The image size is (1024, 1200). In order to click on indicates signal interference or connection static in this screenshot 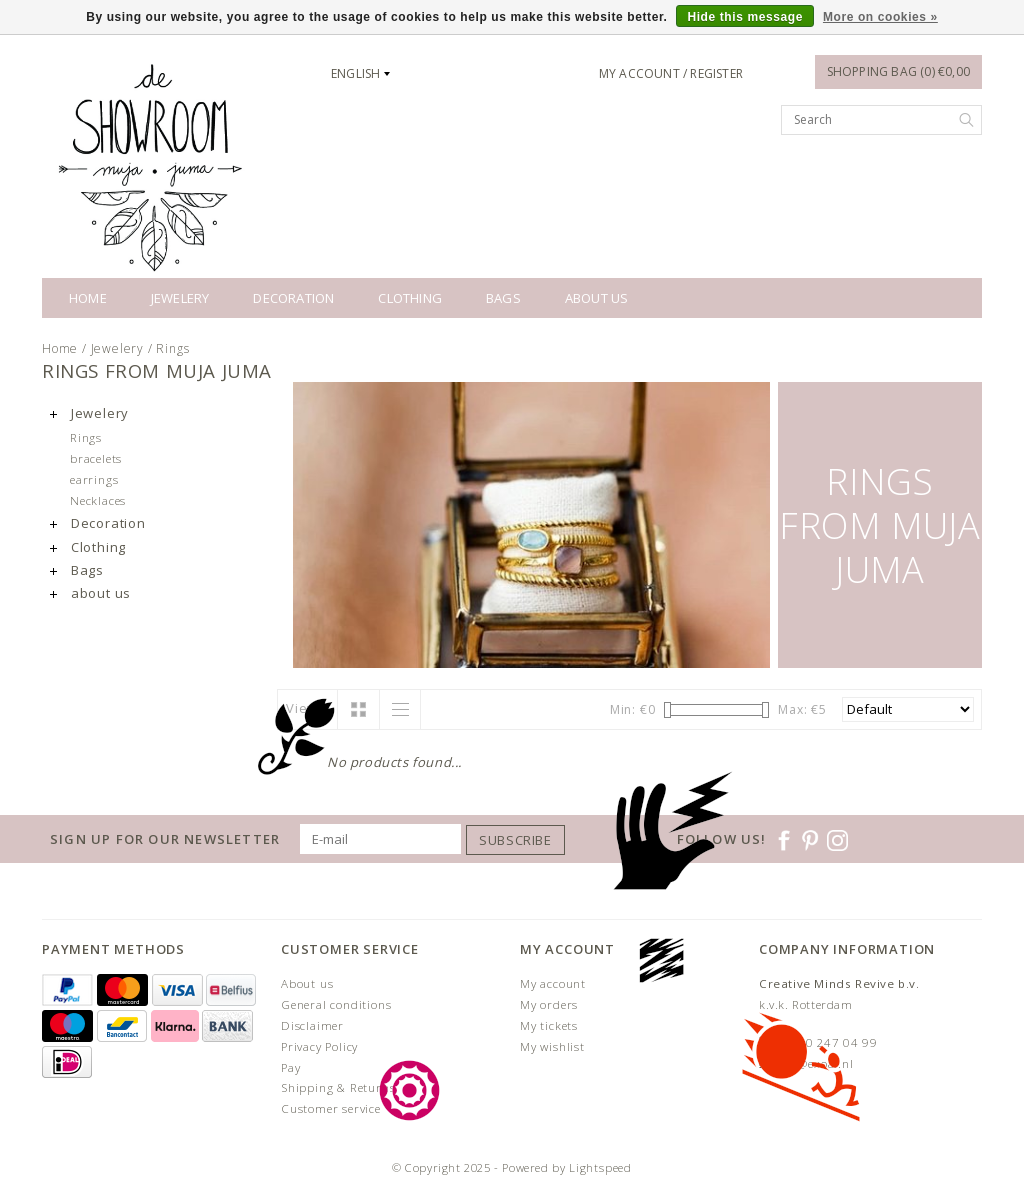, I will do `click(661, 960)`.